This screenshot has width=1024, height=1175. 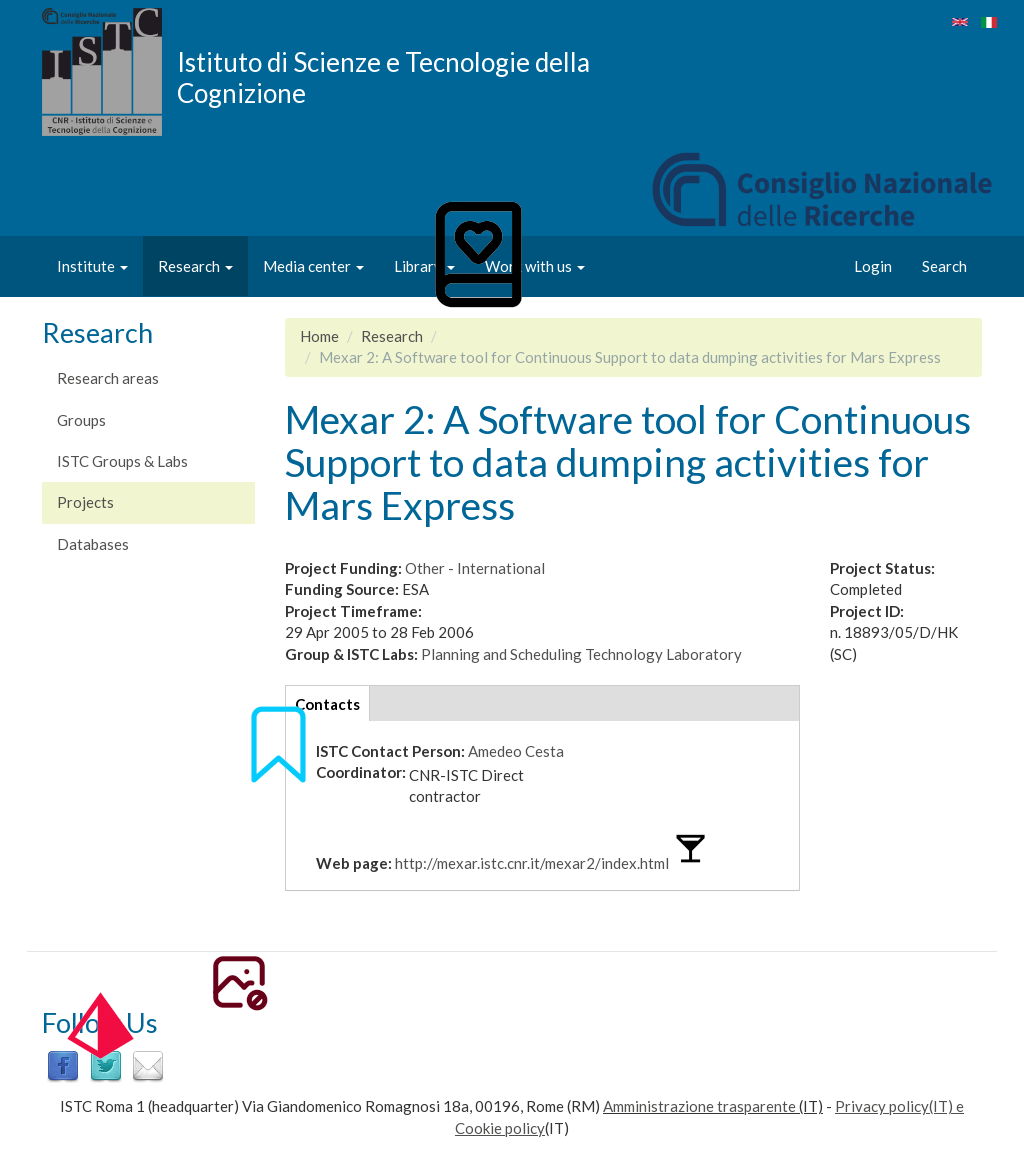 What do you see at coordinates (100, 1025) in the screenshot?
I see `access 3D modeling or rendering tools` at bounding box center [100, 1025].